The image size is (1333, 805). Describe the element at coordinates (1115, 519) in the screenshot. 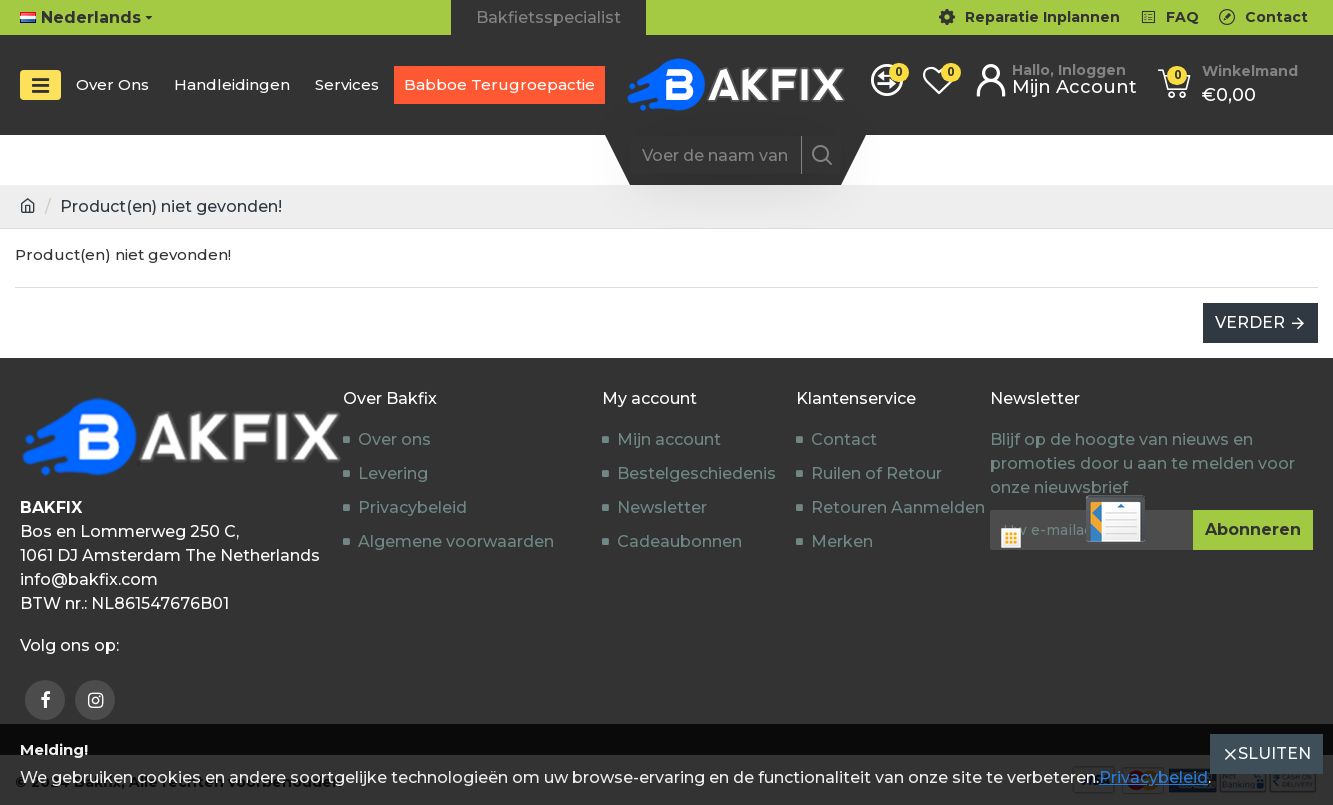

I see `open task manager or running applications` at that location.